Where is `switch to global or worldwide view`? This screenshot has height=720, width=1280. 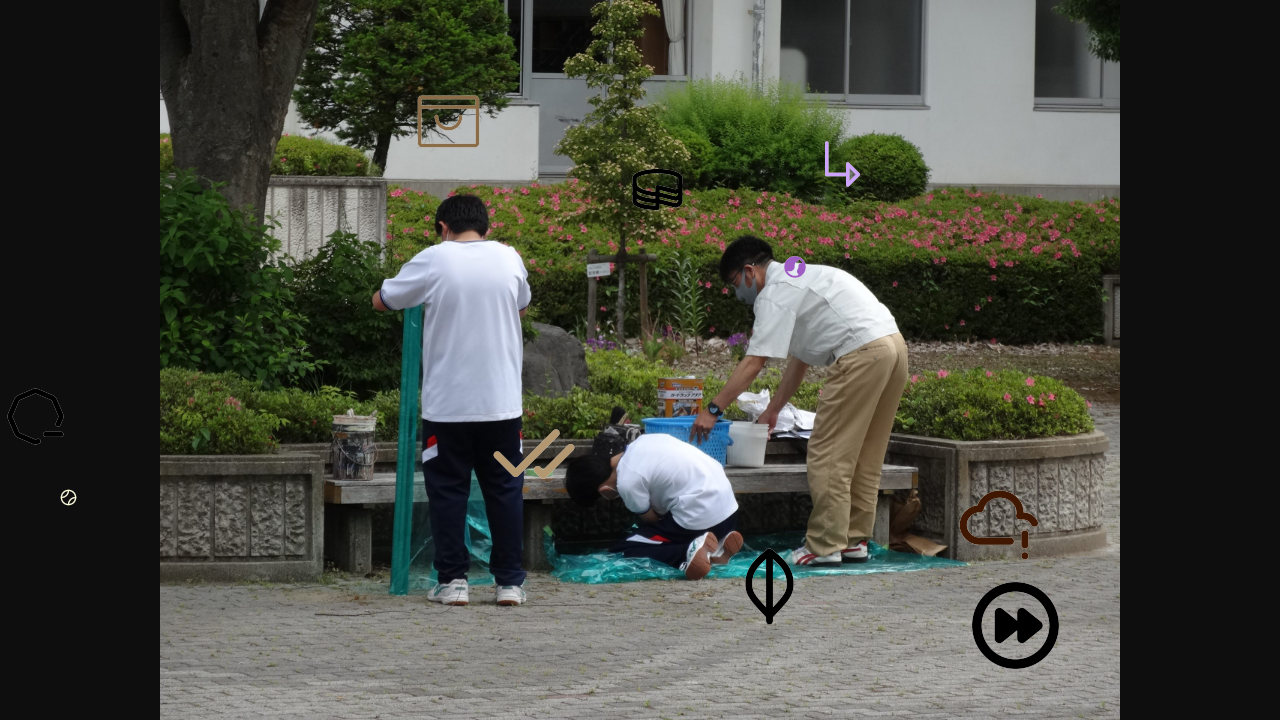 switch to global or worldwide view is located at coordinates (795, 267).